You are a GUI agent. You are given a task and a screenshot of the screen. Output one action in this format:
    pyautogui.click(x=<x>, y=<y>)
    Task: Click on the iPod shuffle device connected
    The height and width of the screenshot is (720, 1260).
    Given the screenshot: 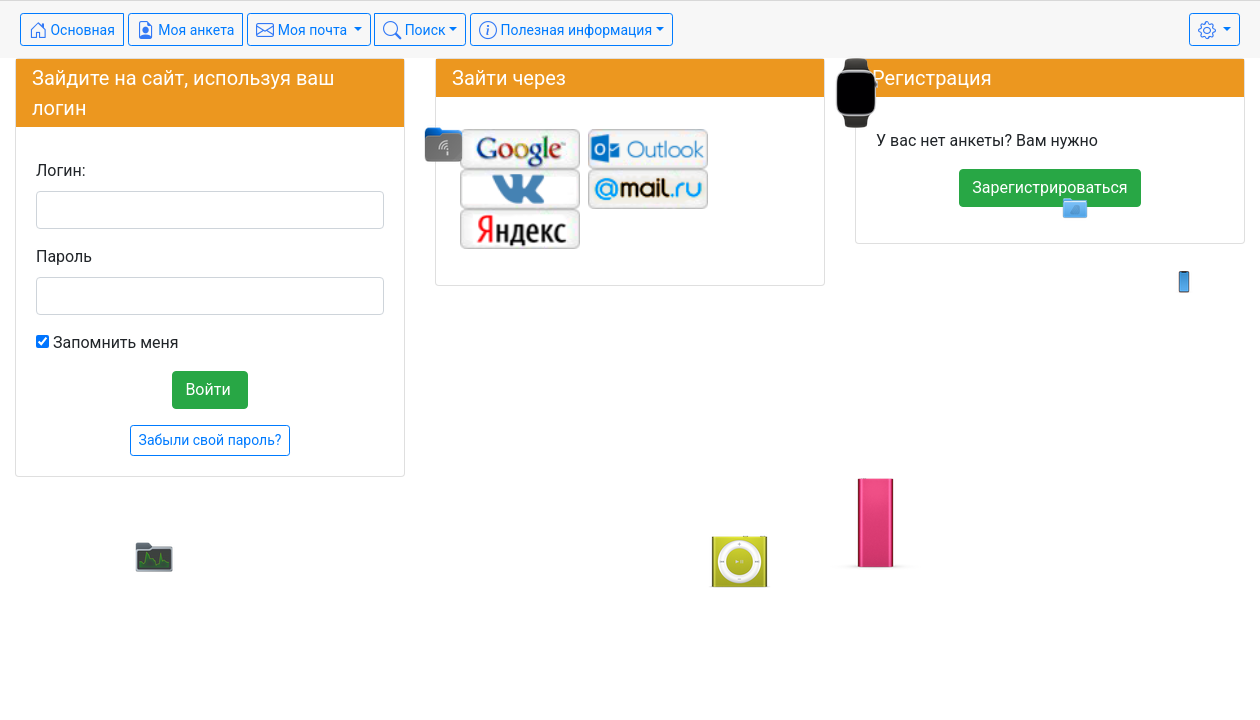 What is the action you would take?
    pyautogui.click(x=739, y=561)
    